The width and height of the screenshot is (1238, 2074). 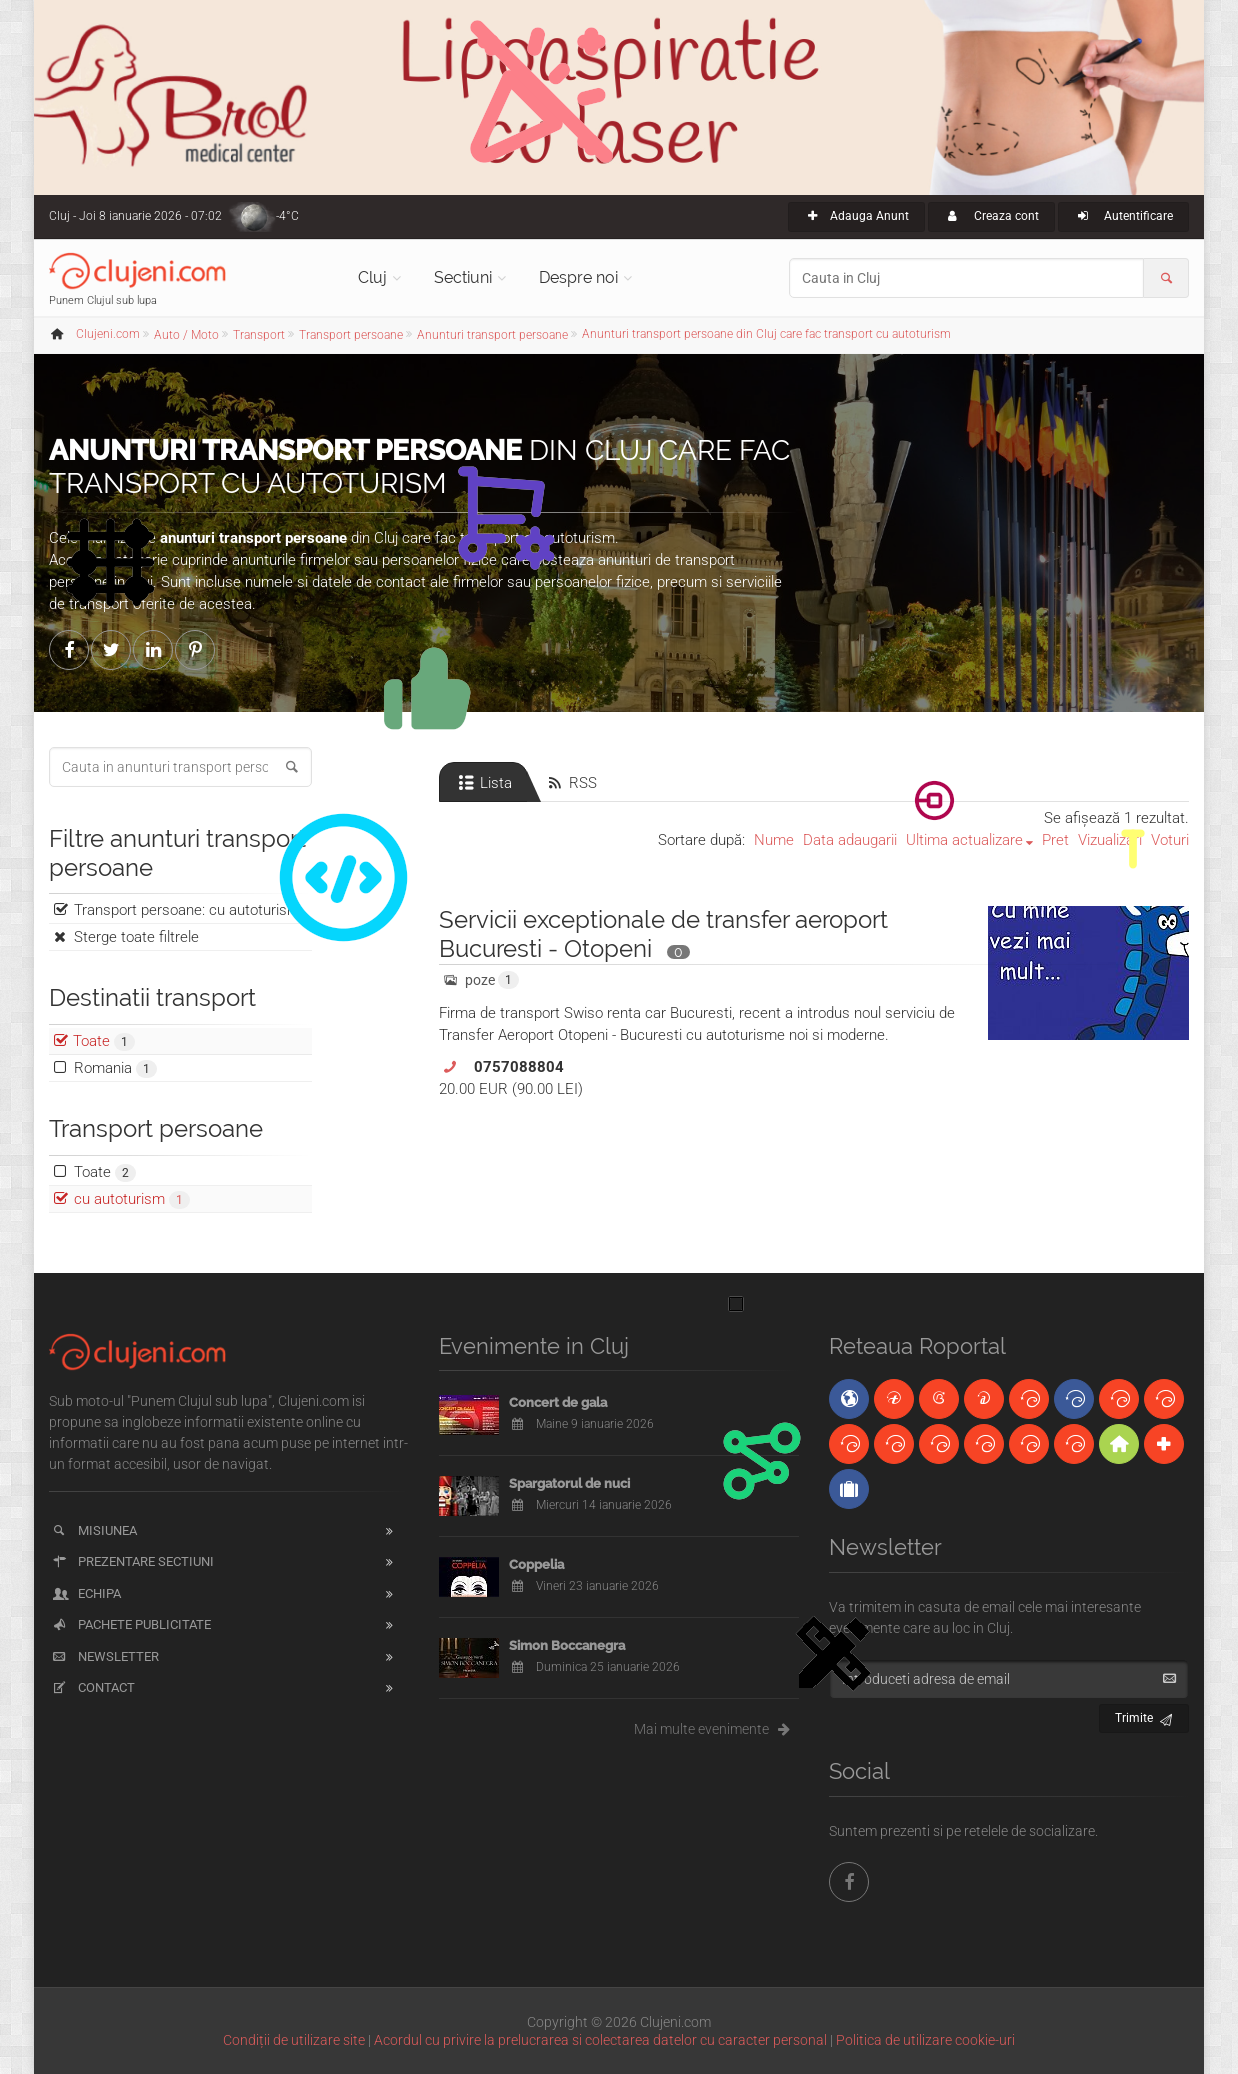 What do you see at coordinates (736, 1304) in the screenshot?
I see `define a selection area` at bounding box center [736, 1304].